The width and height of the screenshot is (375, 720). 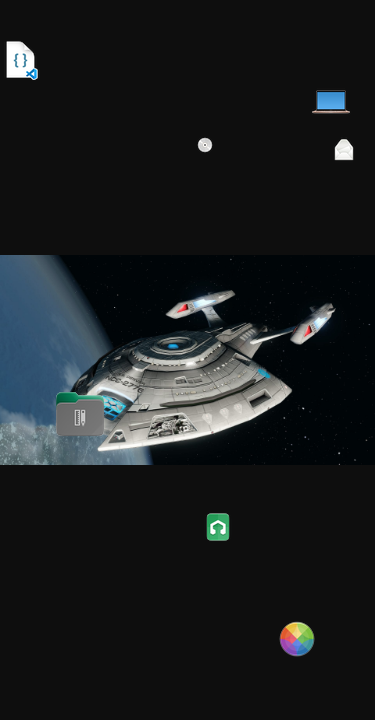 I want to click on access your templates folder, so click(x=80, y=414).